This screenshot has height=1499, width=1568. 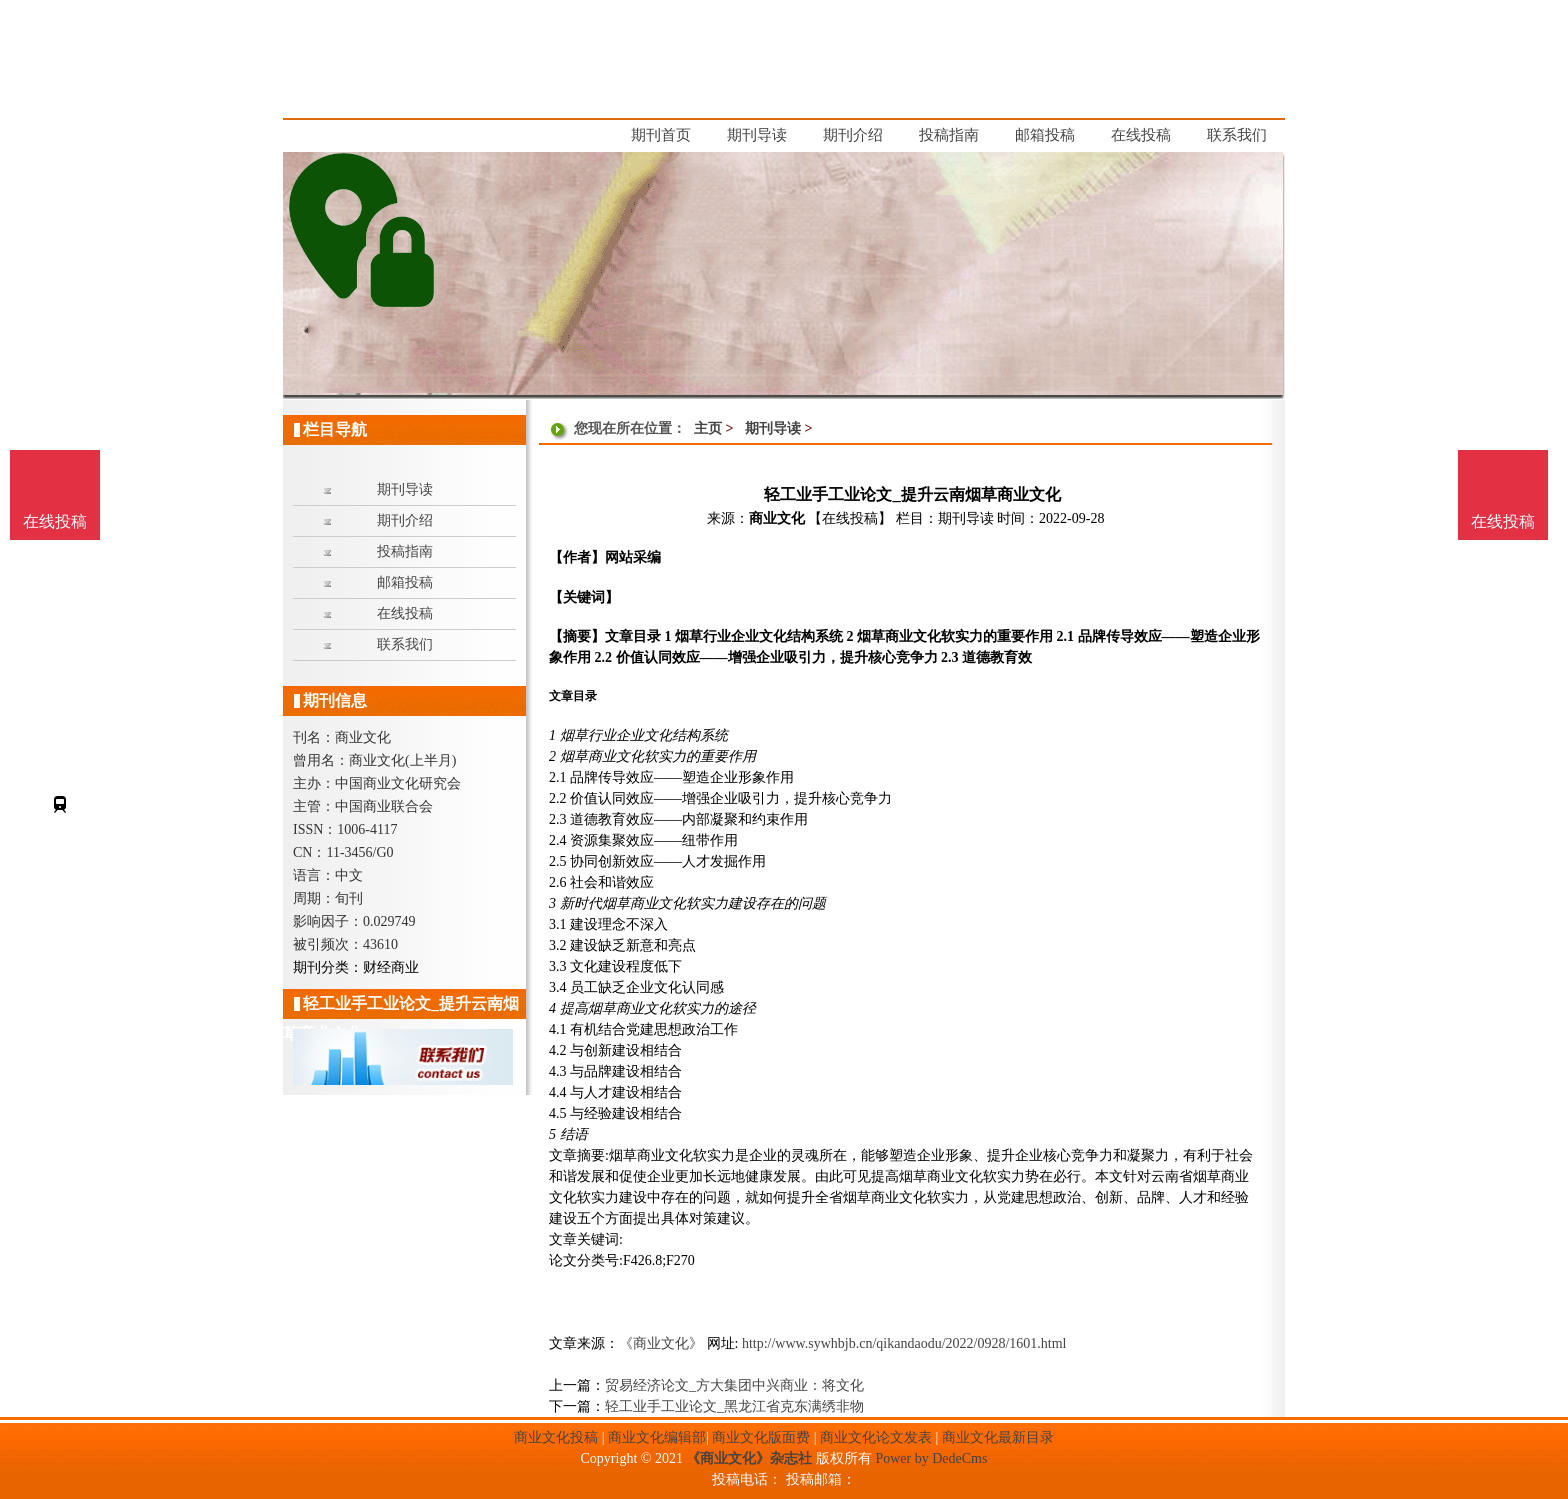 I want to click on indicates a private or secured location, so click(x=361, y=225).